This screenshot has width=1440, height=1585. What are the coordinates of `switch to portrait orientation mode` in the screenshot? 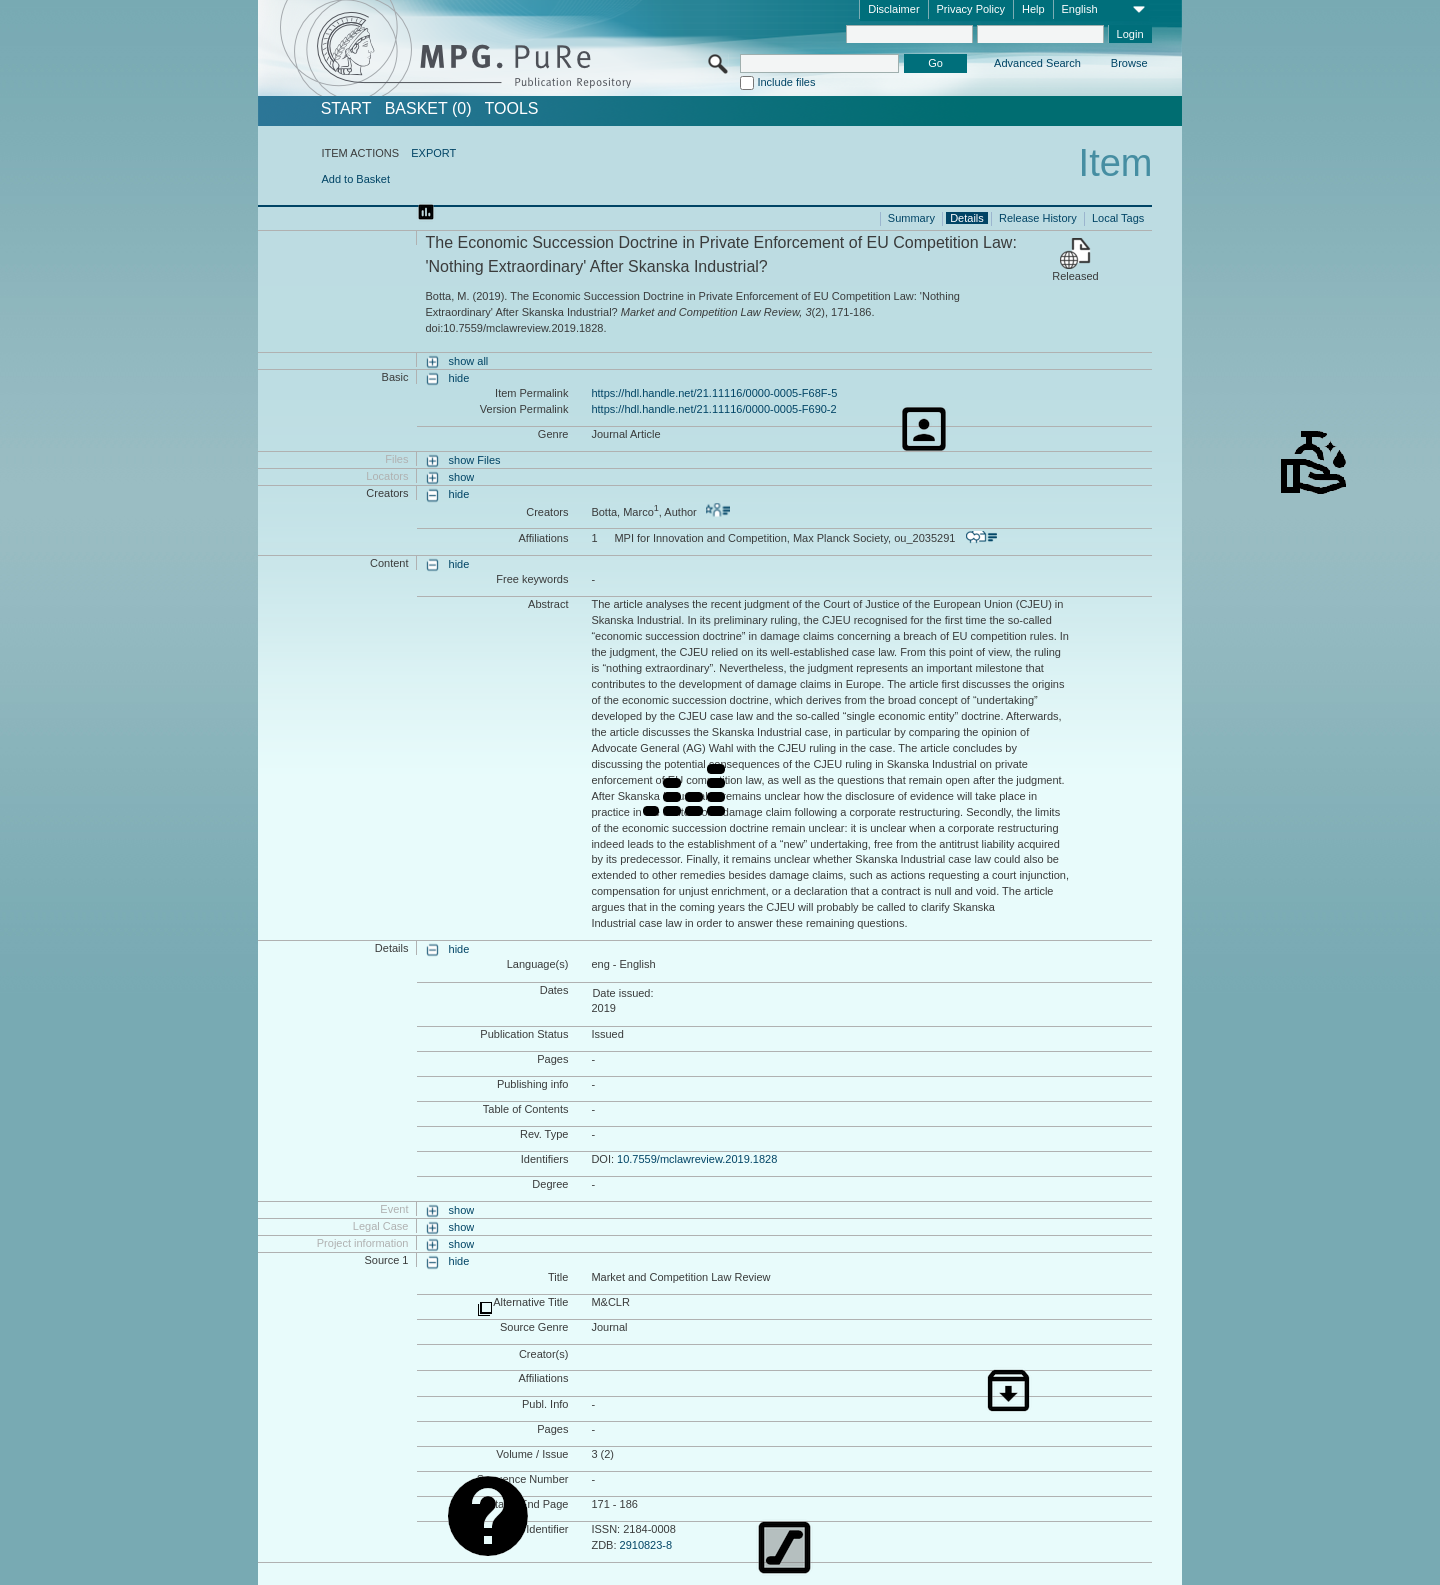 It's located at (924, 429).